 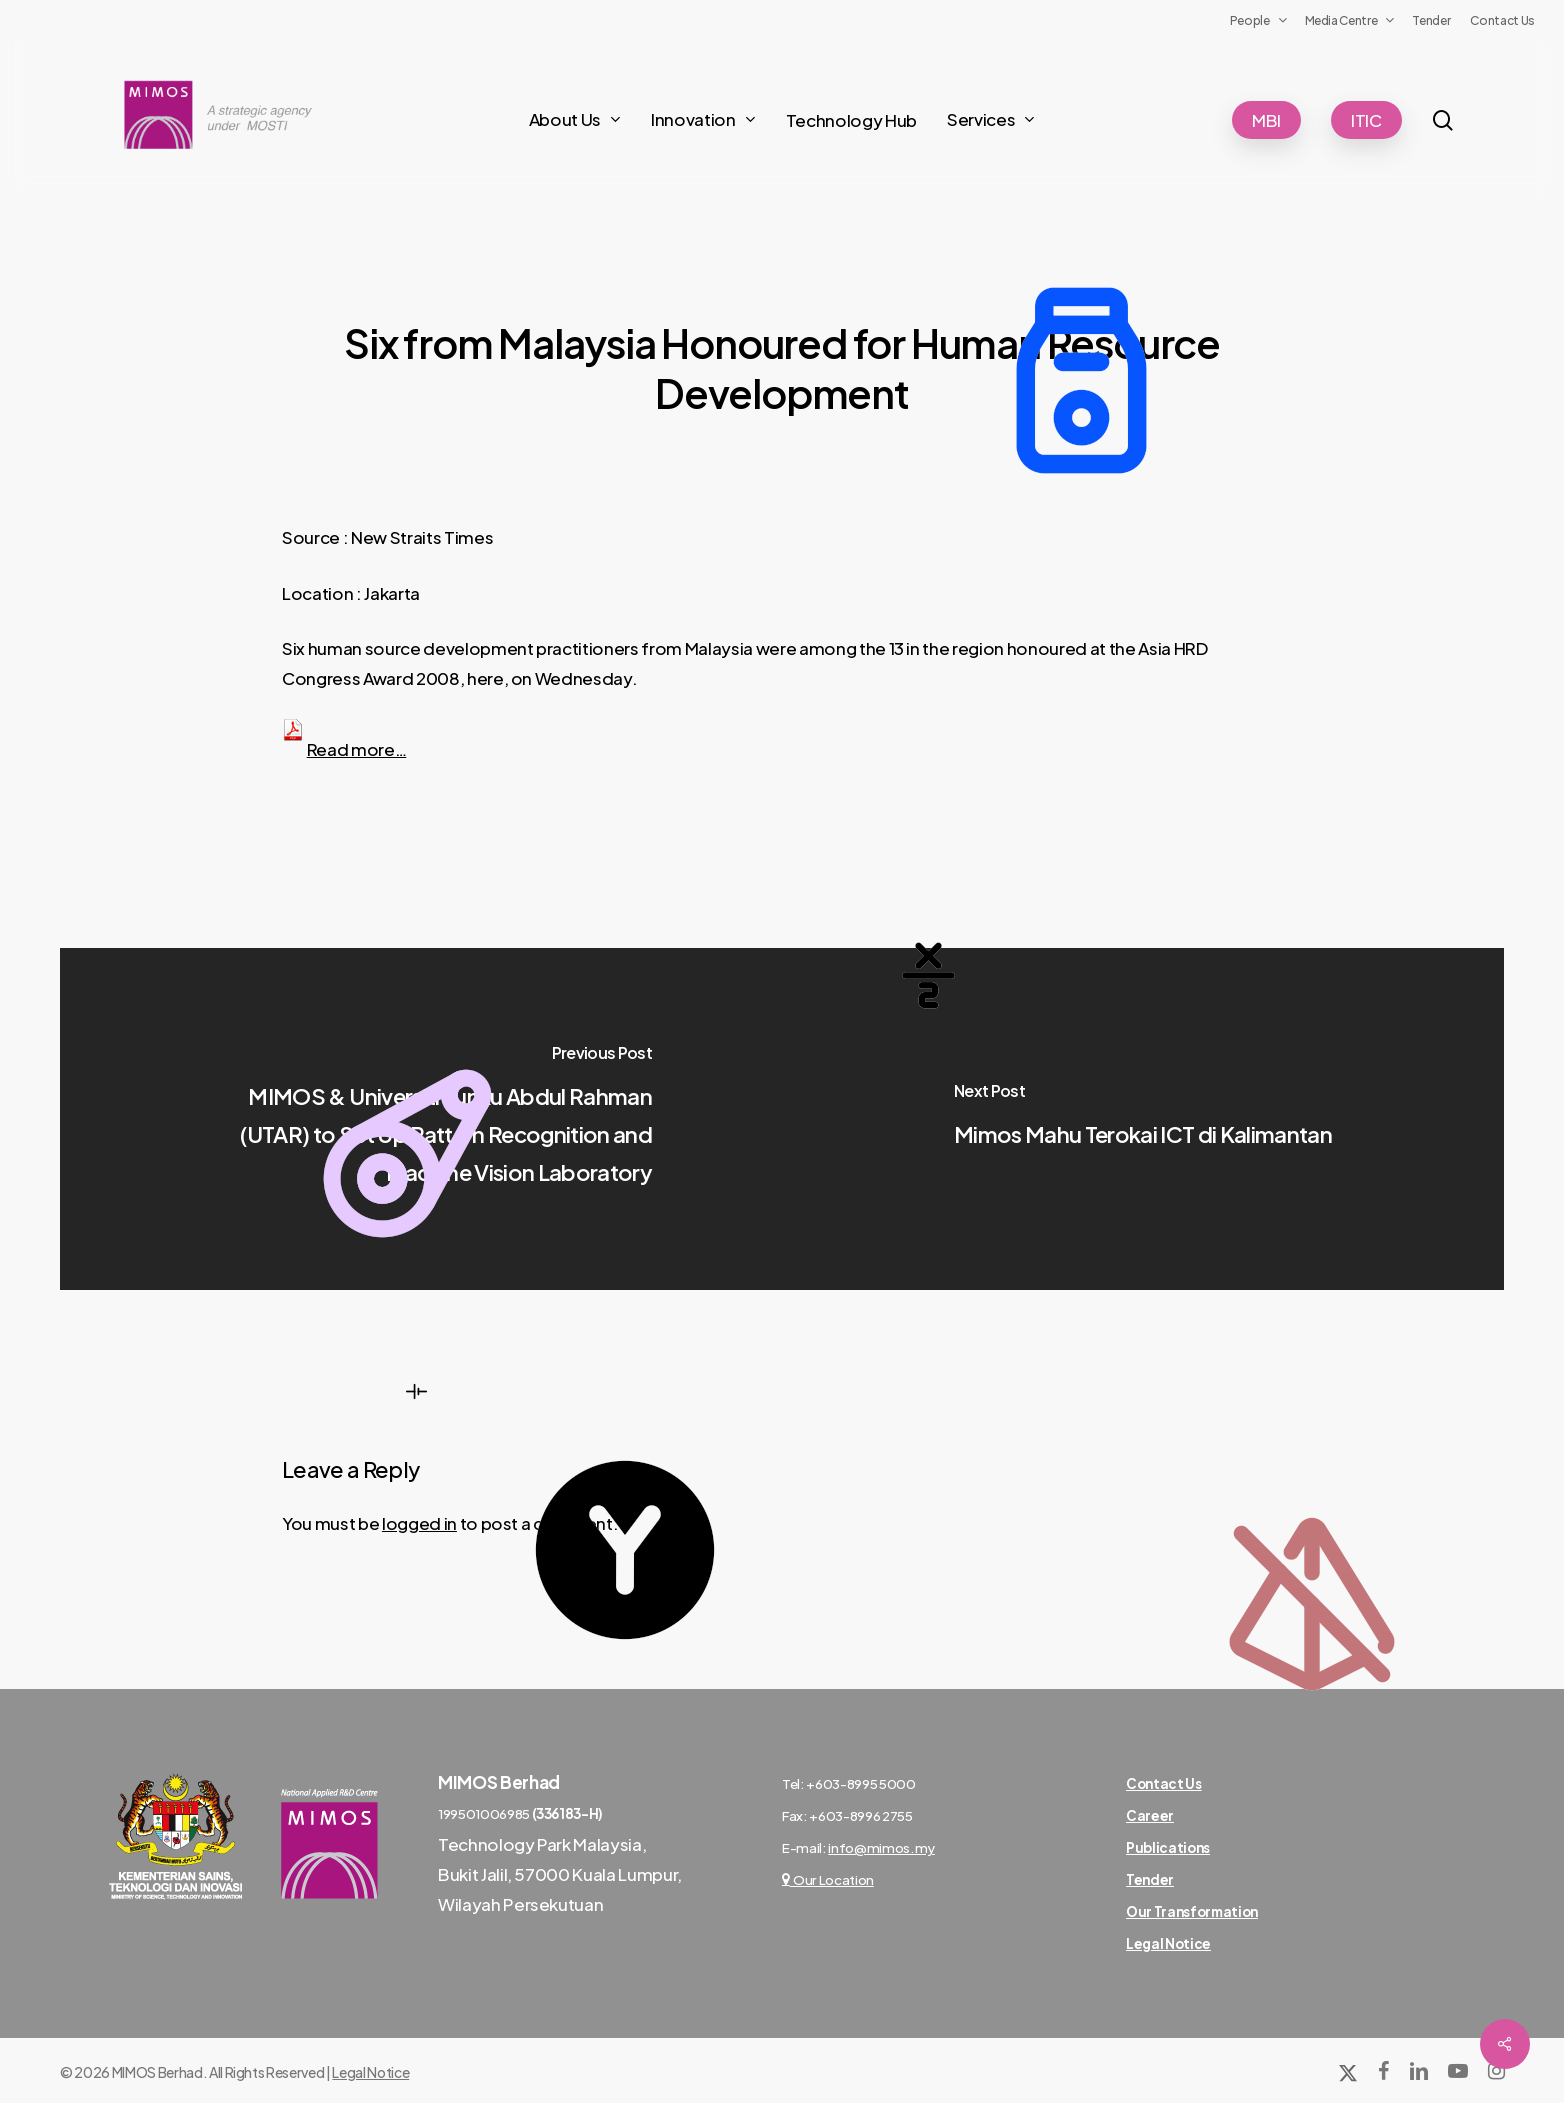 I want to click on view digital assets or resources, so click(x=407, y=1153).